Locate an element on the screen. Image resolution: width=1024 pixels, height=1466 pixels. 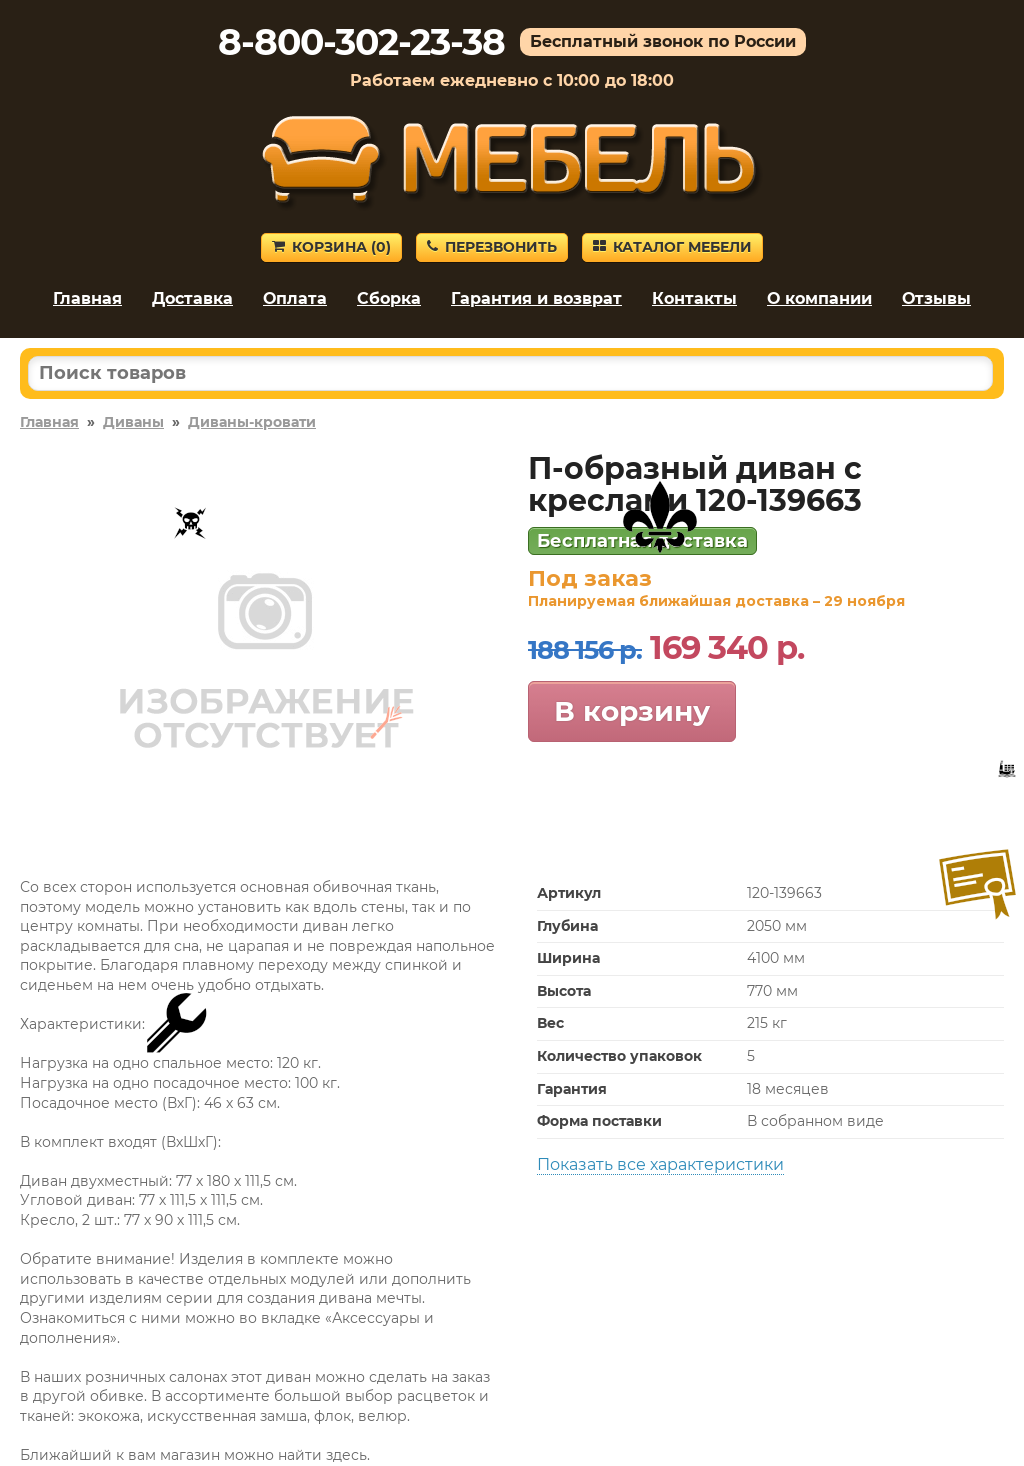
access settings or configuration options is located at coordinates (177, 1023).